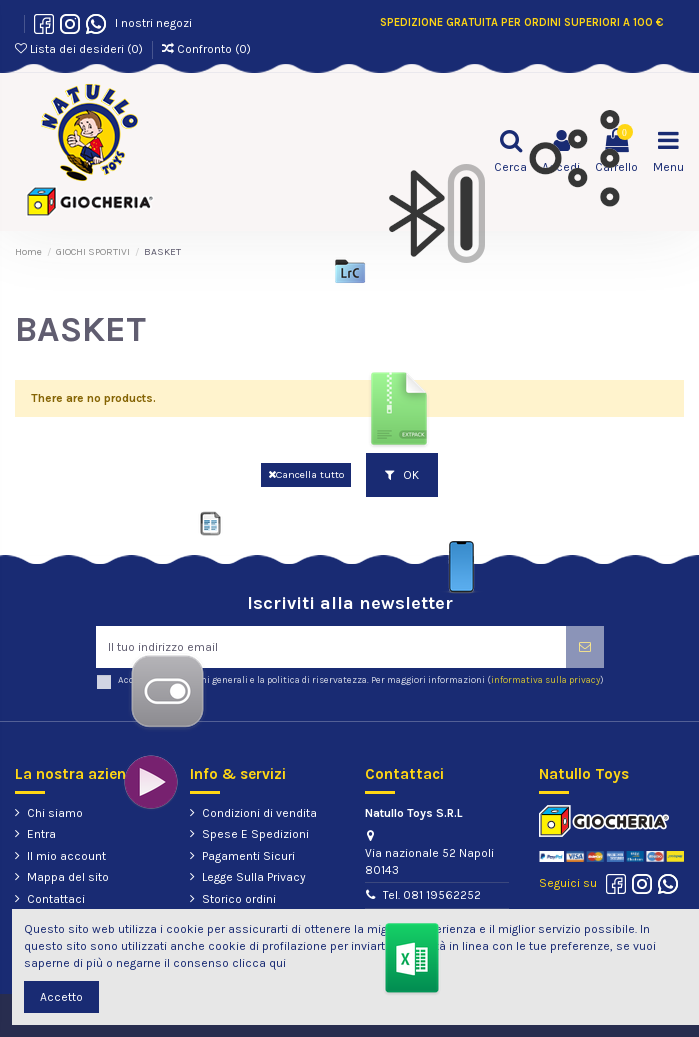 The width and height of the screenshot is (699, 1037). I want to click on indicates video content or media files, so click(151, 782).